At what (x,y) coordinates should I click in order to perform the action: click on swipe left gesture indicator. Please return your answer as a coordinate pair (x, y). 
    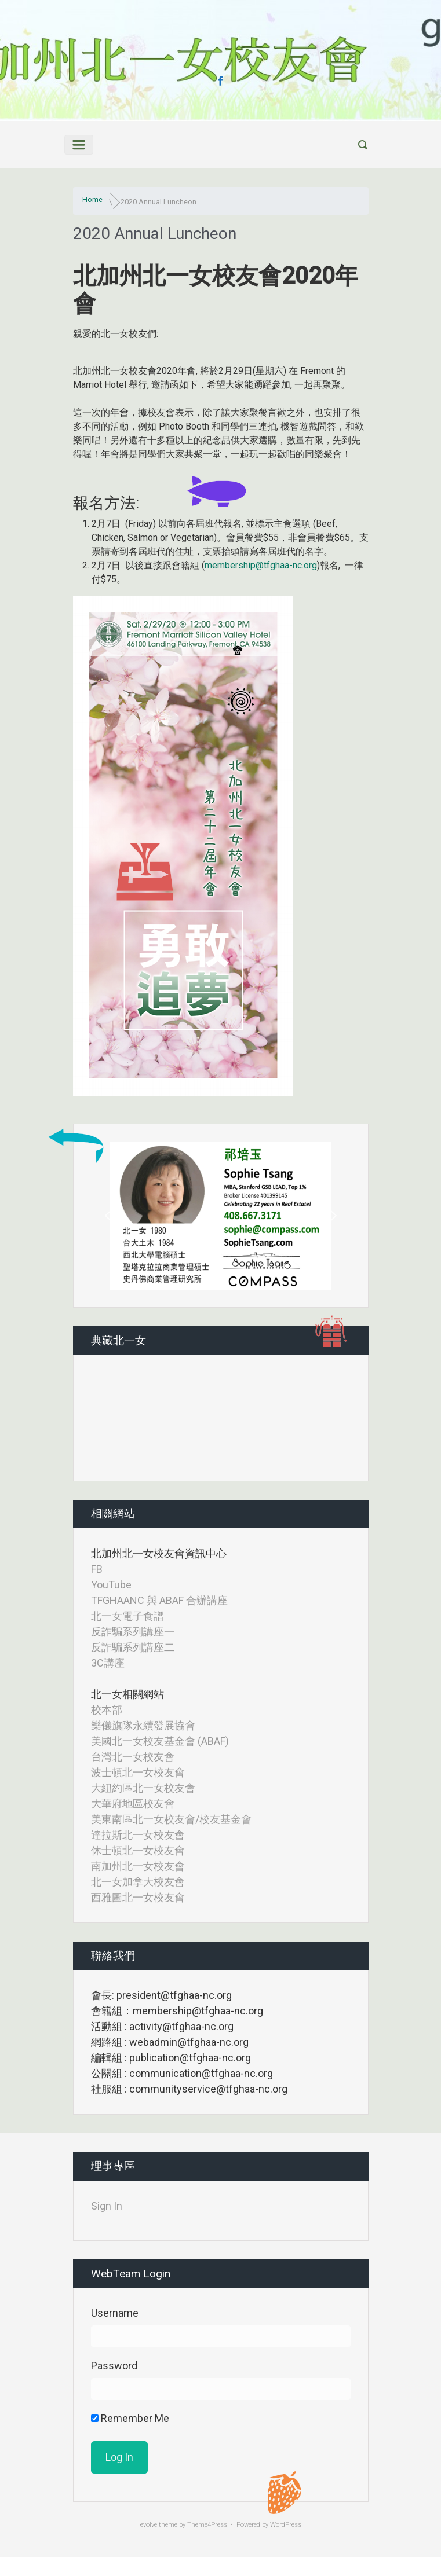
    Looking at the image, I should click on (75, 1144).